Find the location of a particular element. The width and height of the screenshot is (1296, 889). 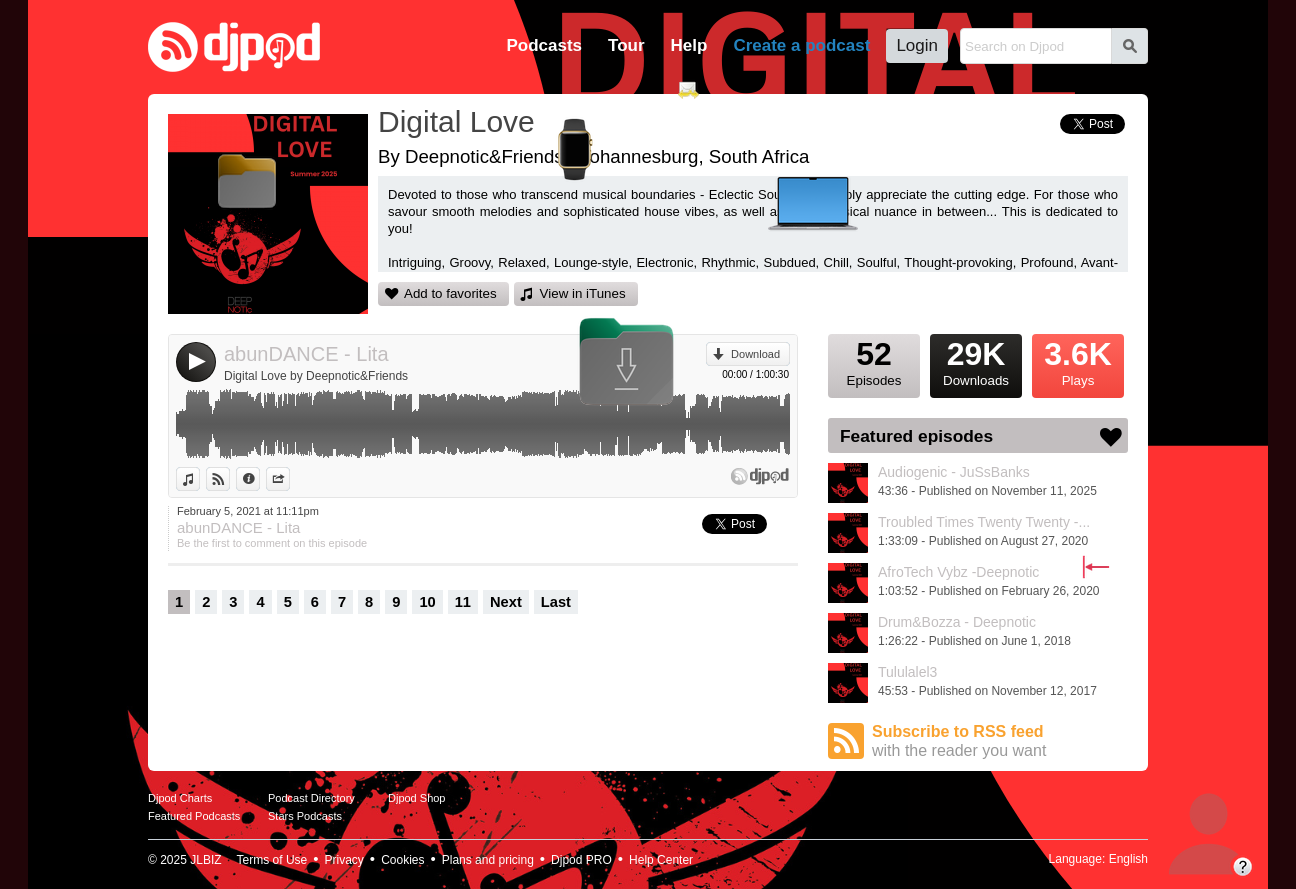

indicates a folder is ready to accept a dragged item is located at coordinates (247, 181).